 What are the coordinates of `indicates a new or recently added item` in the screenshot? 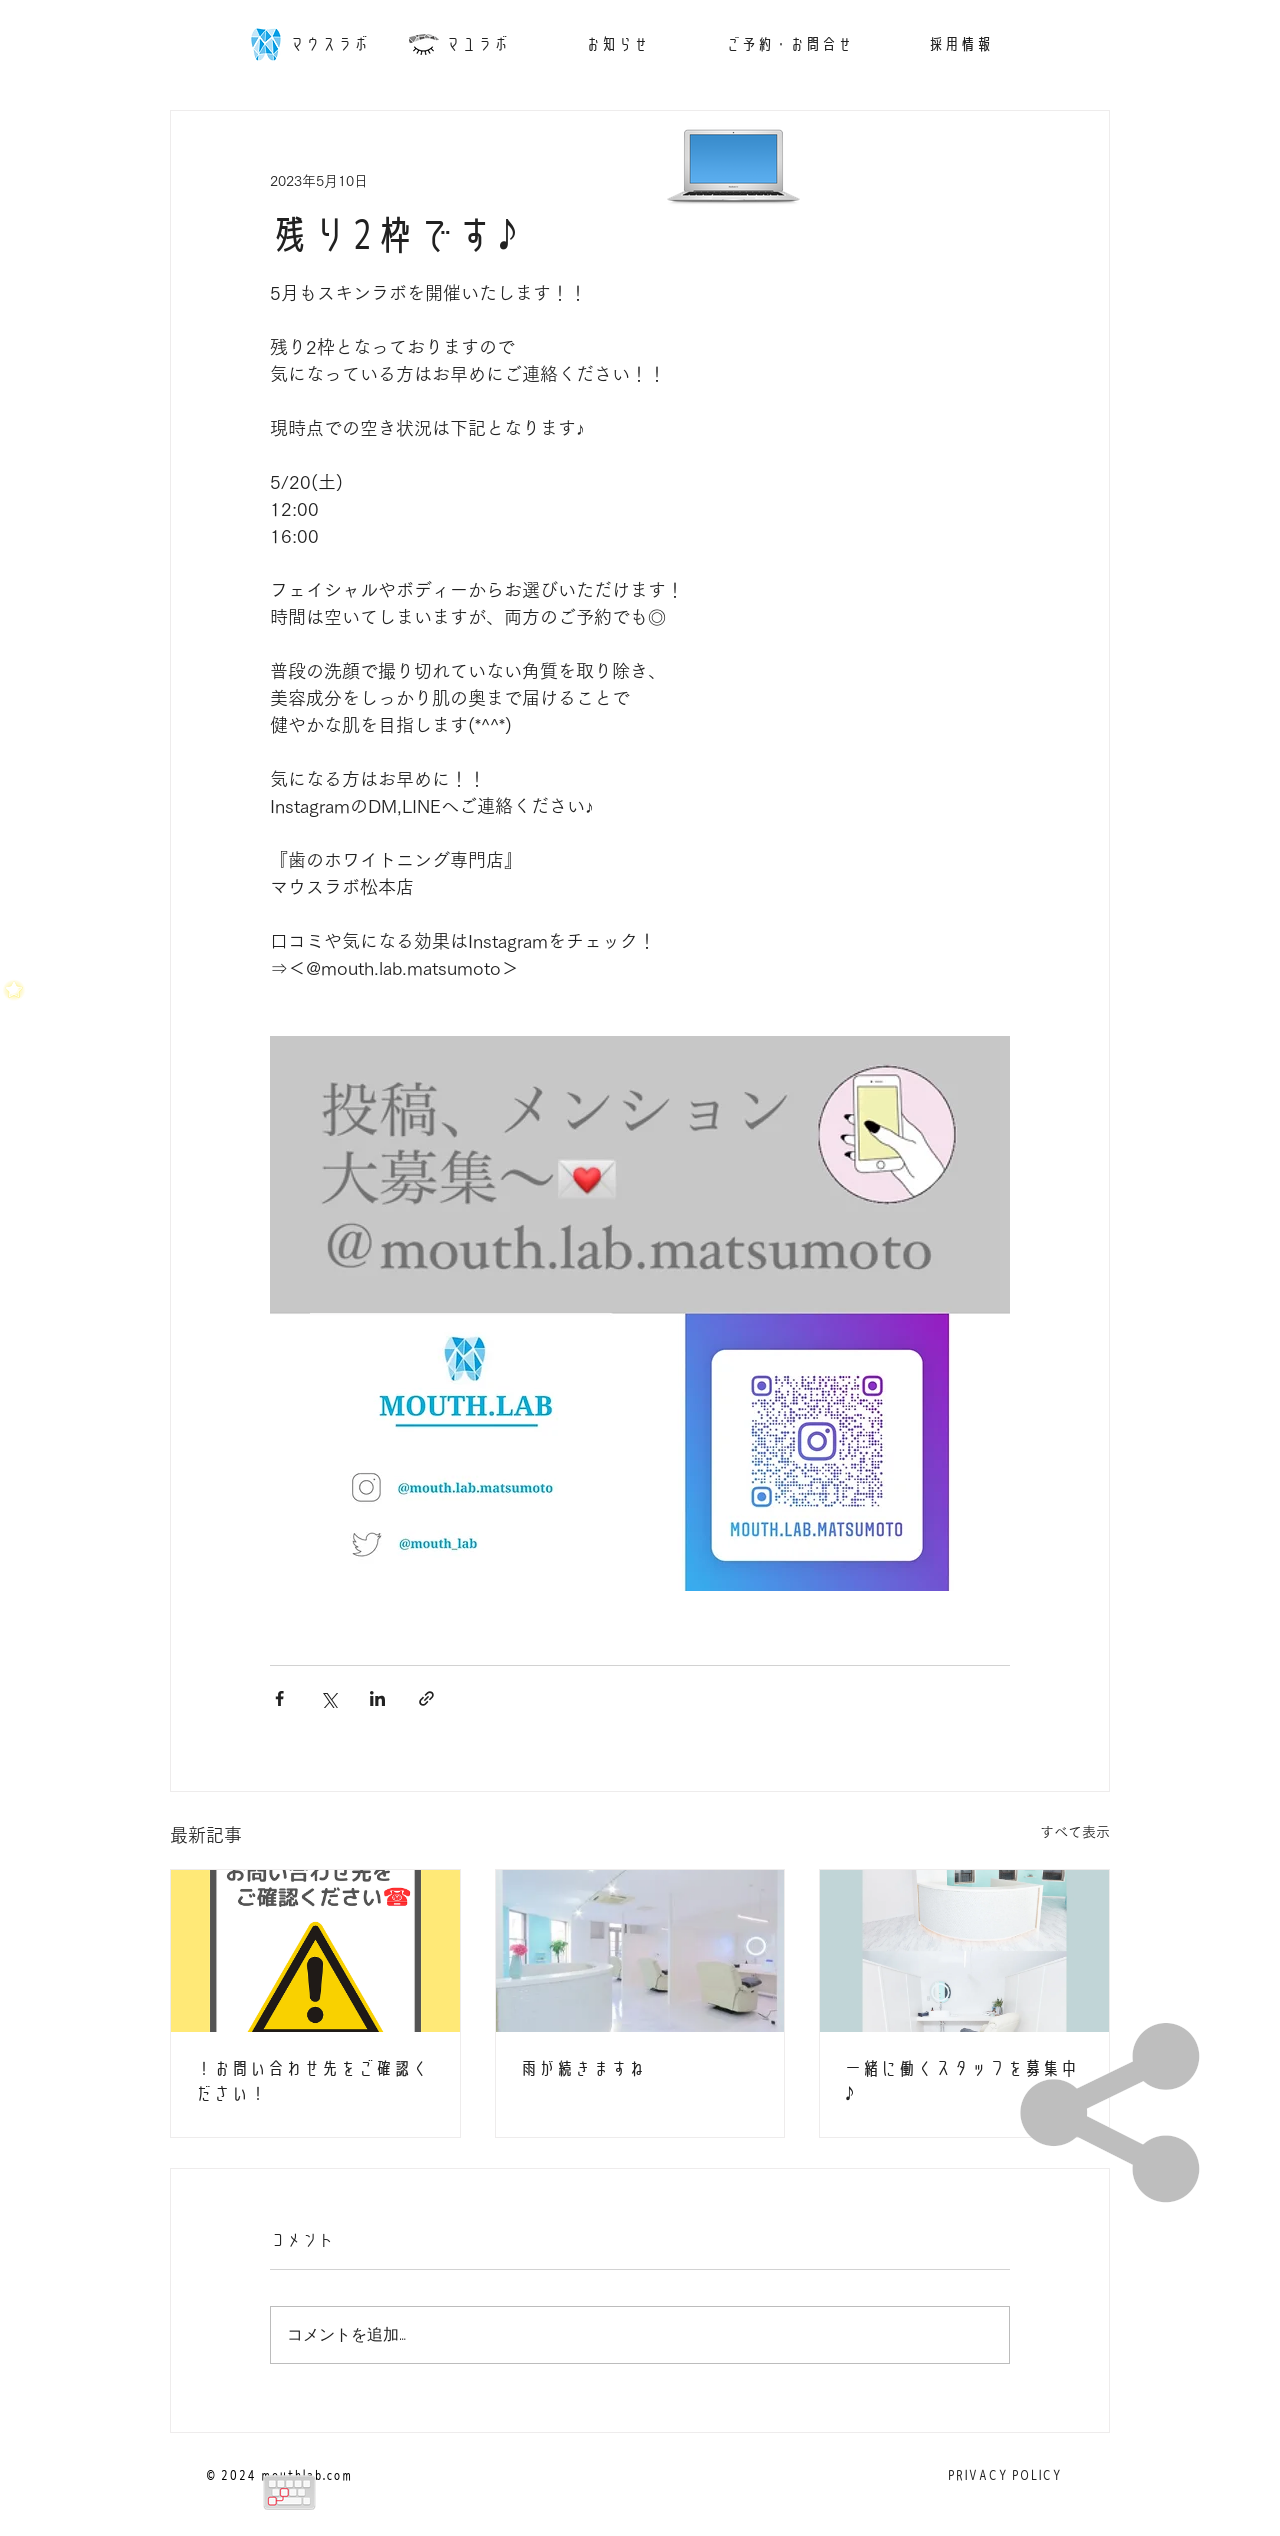 It's located at (13, 990).